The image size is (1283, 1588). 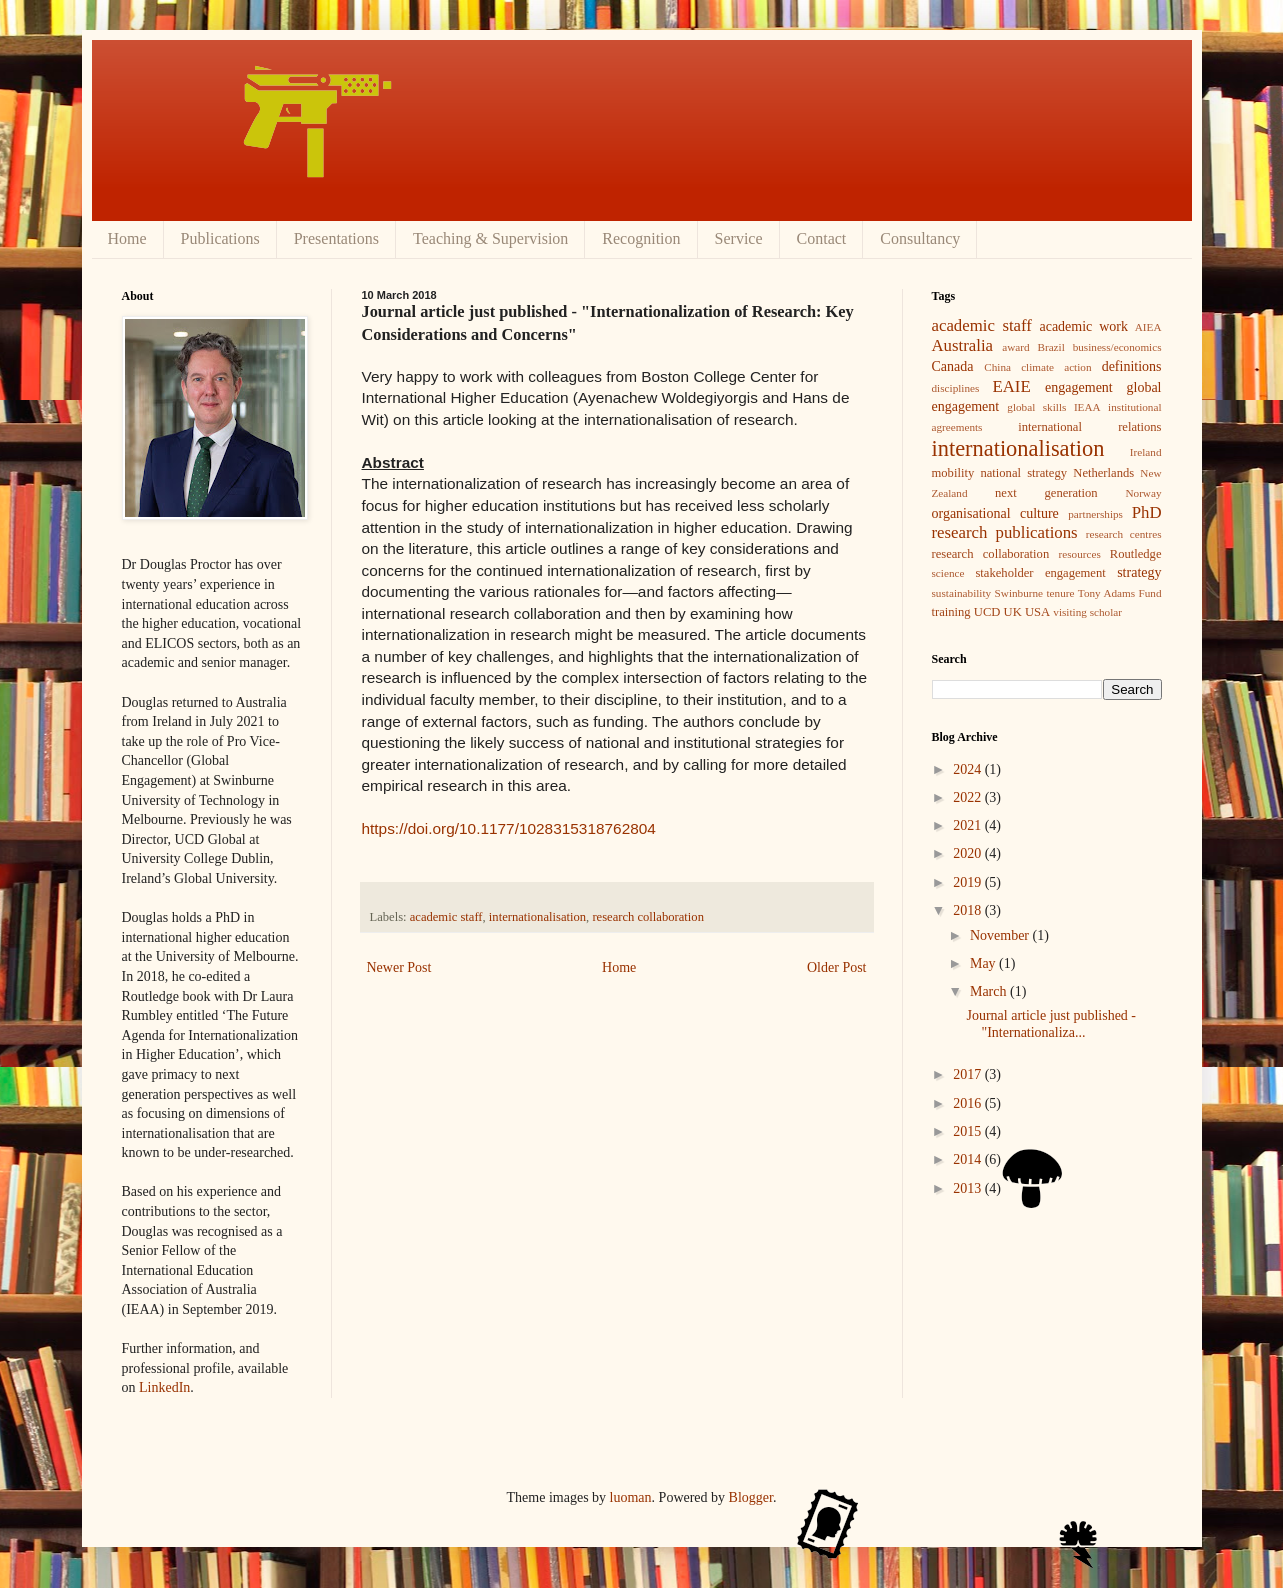 I want to click on send a letter or mail item, so click(x=827, y=1524).